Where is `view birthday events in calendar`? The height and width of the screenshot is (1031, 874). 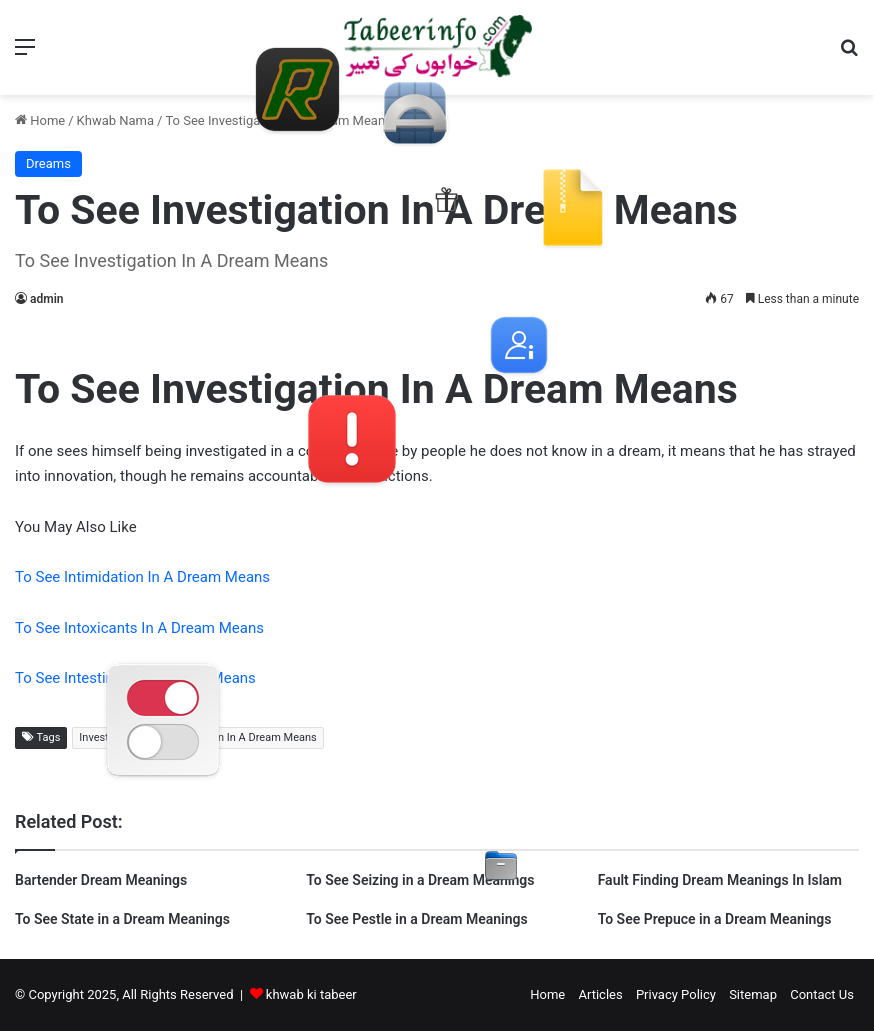
view birthday events in calendar is located at coordinates (446, 199).